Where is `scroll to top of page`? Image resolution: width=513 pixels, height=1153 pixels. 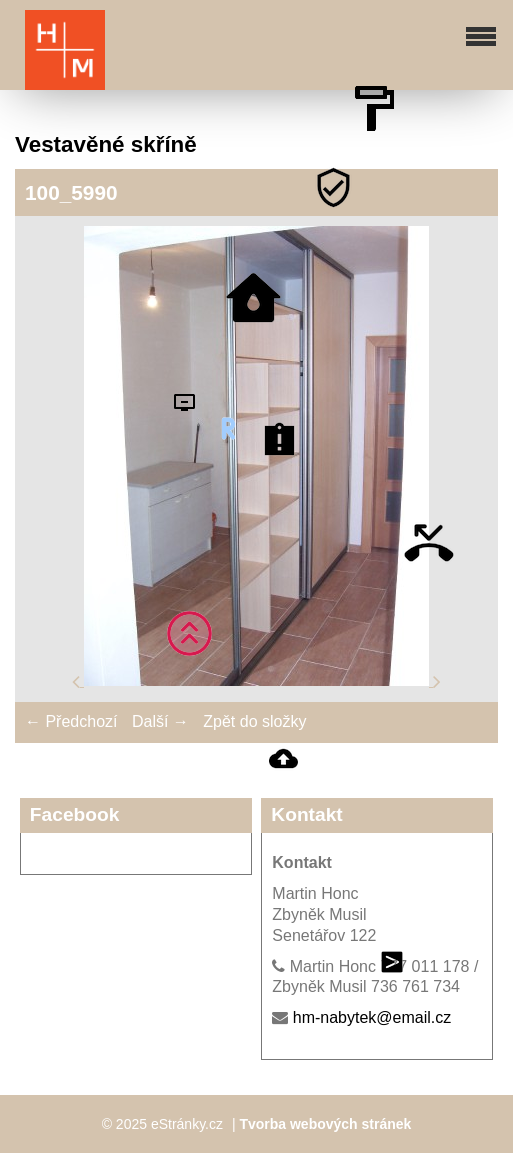 scroll to top of page is located at coordinates (189, 633).